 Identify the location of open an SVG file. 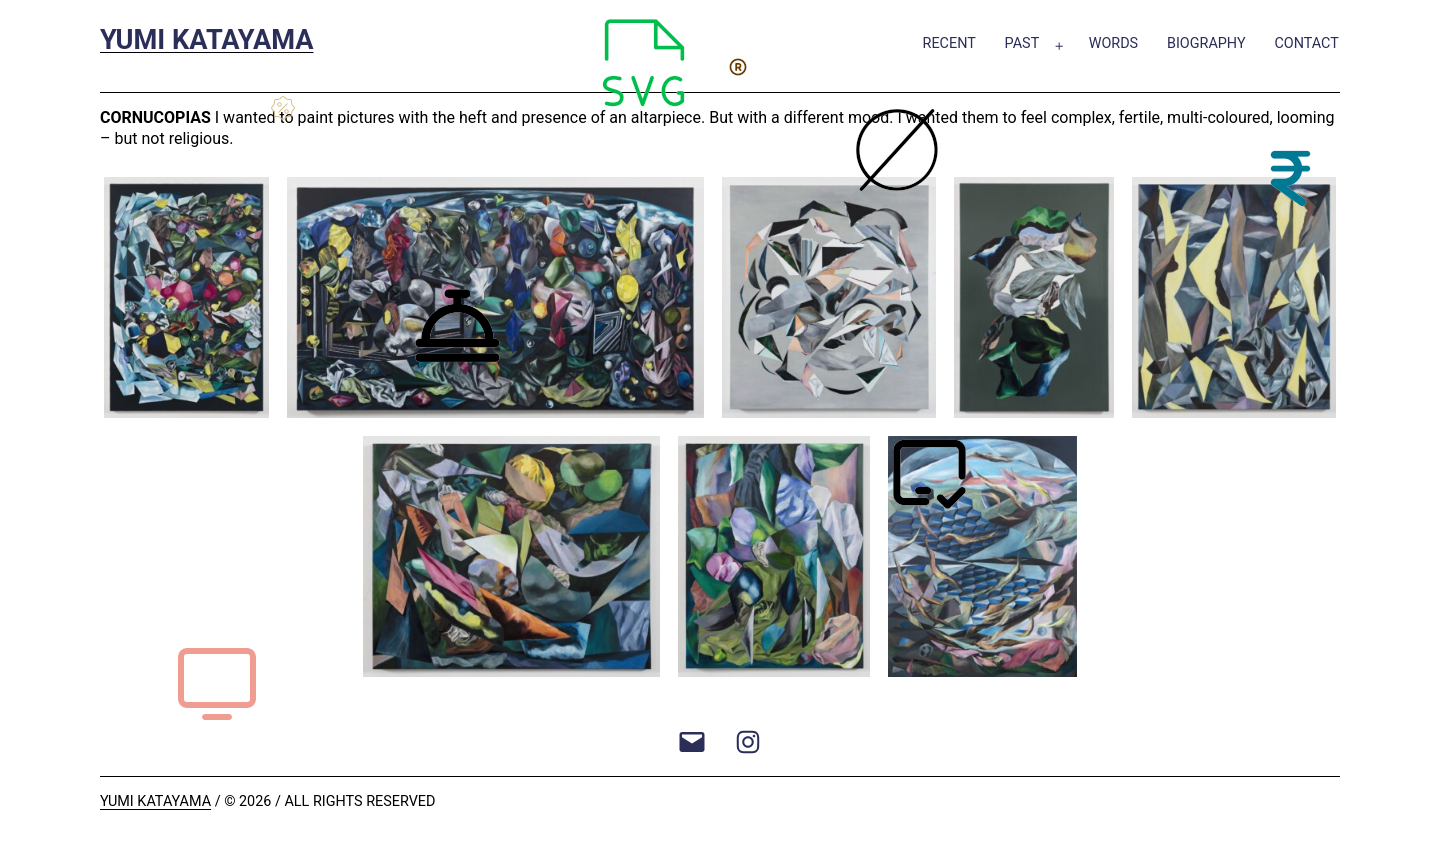
(644, 66).